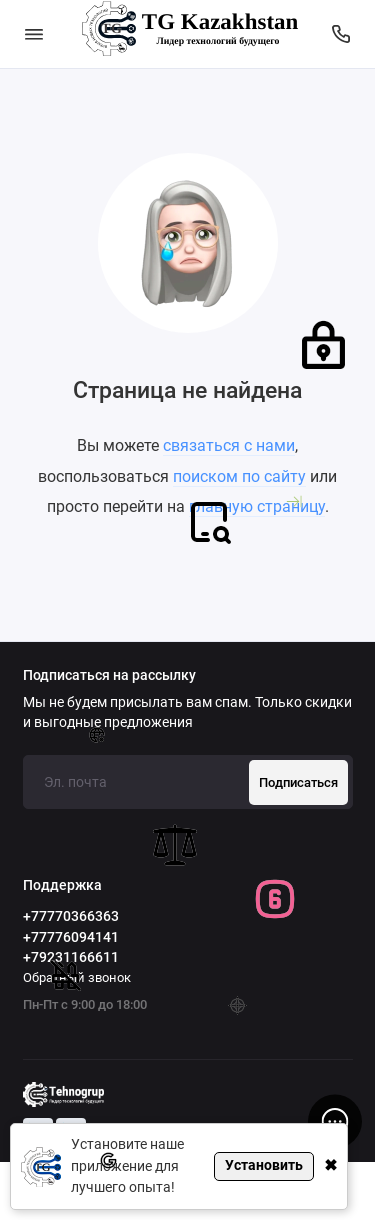 The image size is (375, 1220). Describe the element at coordinates (175, 845) in the screenshot. I see `access legal or compliance settings` at that location.